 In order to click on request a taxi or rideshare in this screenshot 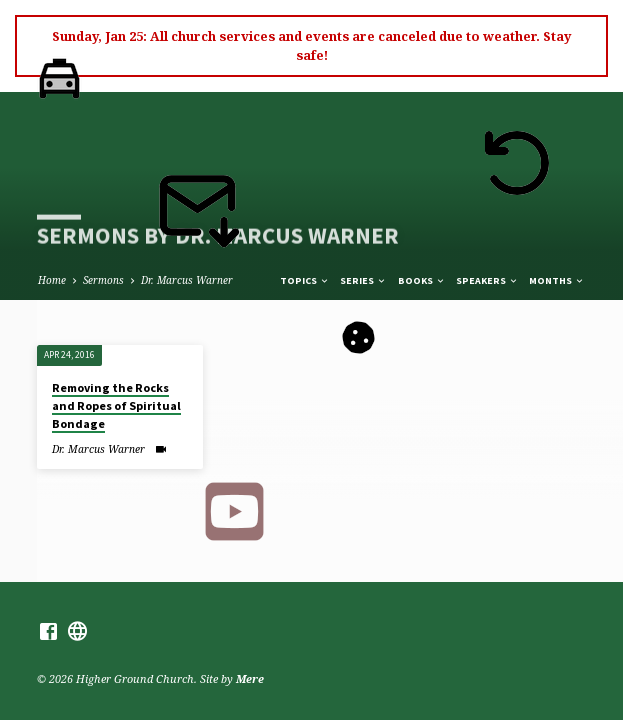, I will do `click(59, 78)`.